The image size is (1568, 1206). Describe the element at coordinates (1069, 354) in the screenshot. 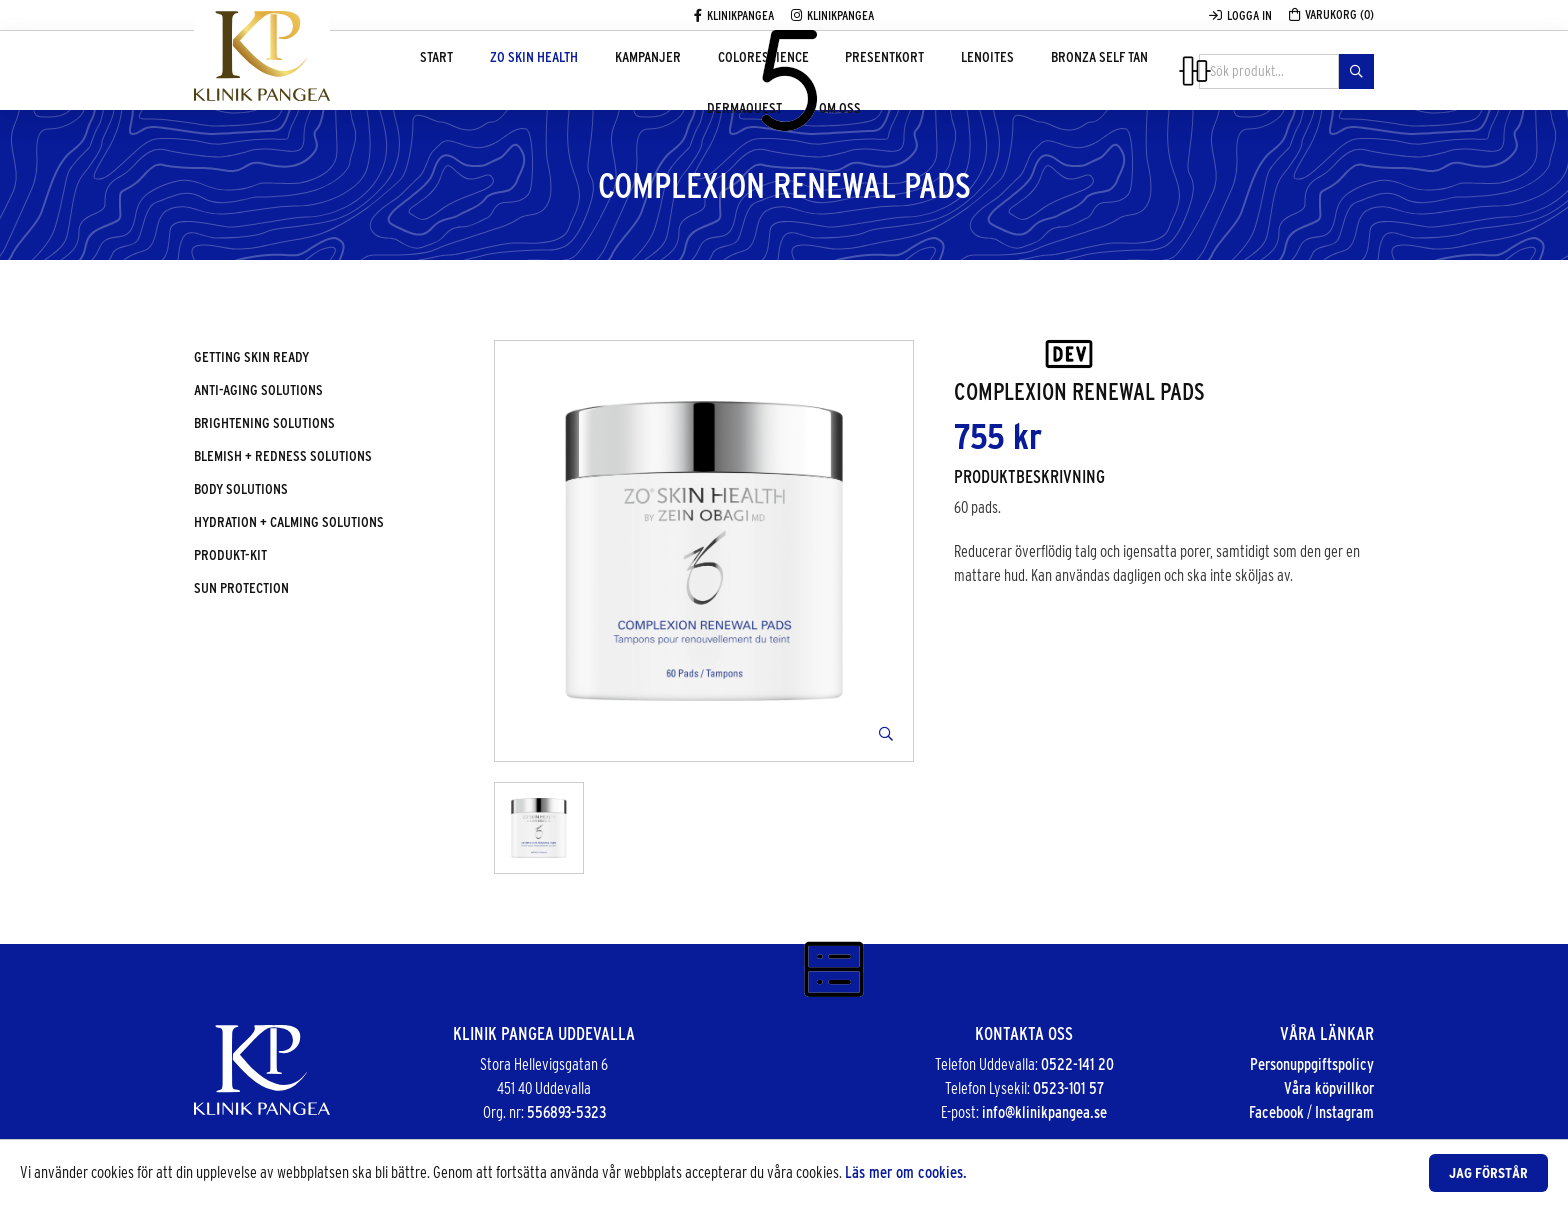

I see `visit dev.to developer community` at that location.